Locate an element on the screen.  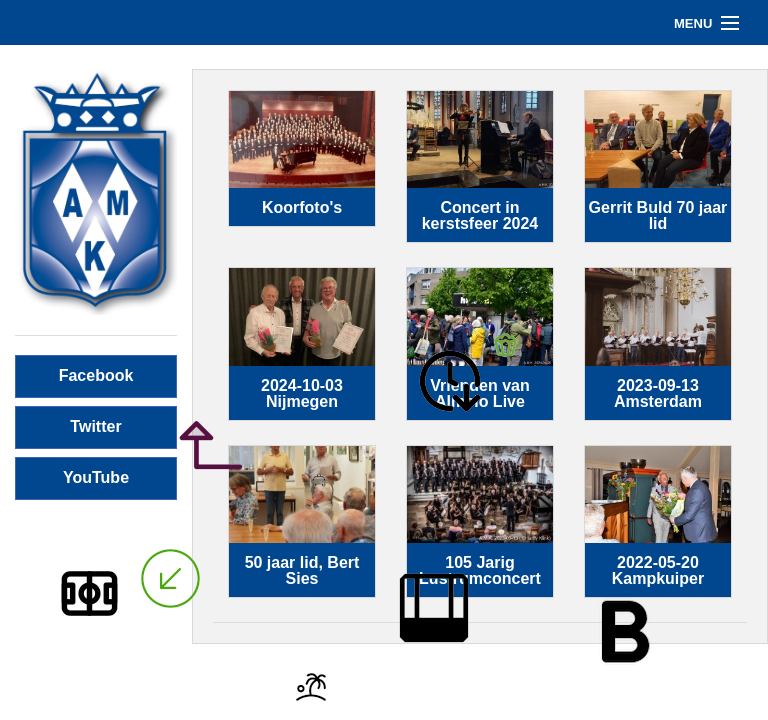
view vacation or travel destinations is located at coordinates (311, 687).